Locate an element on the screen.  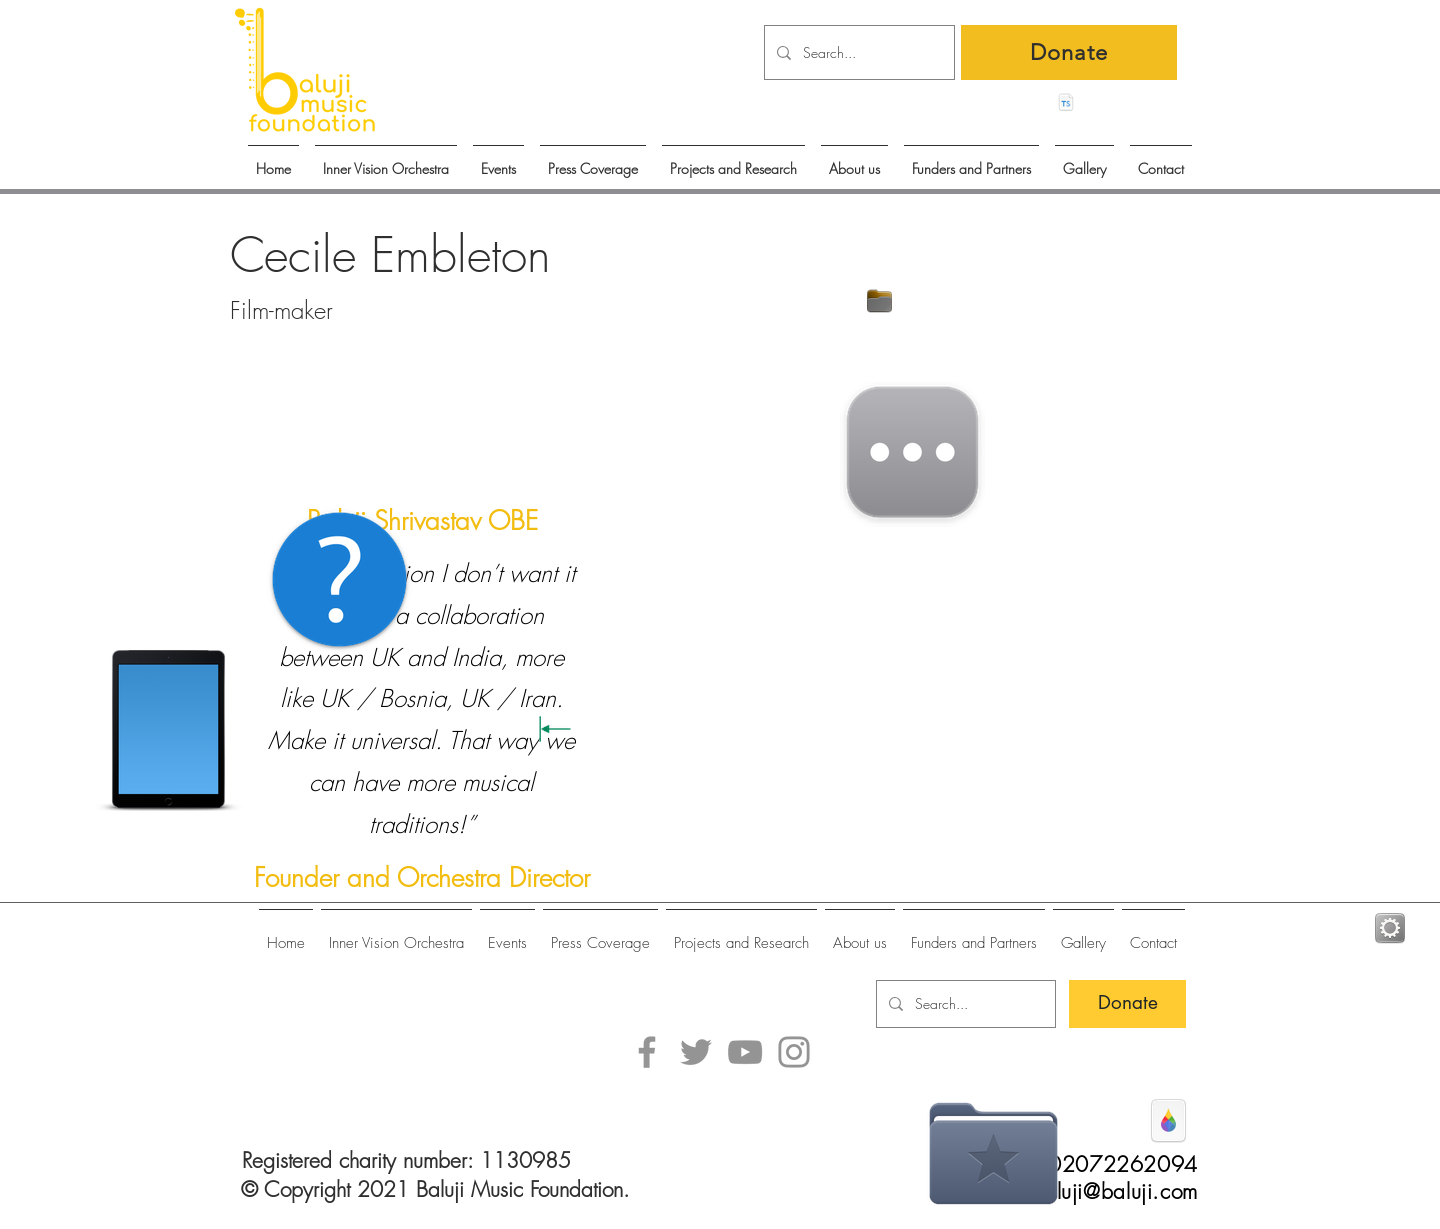
indicates help or additional information is available is located at coordinates (339, 579).